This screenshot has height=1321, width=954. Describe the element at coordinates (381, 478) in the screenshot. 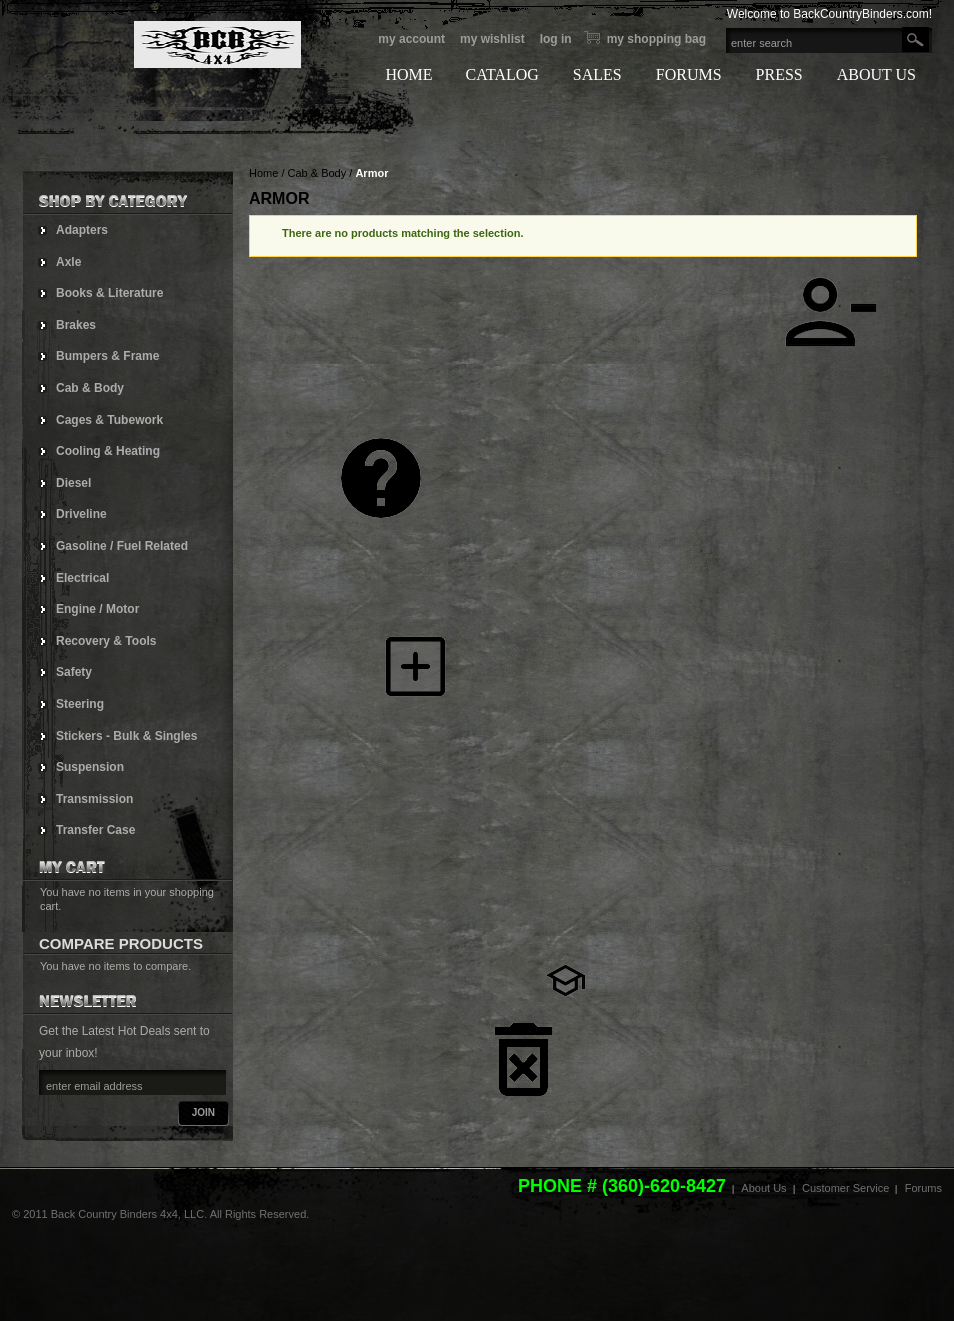

I see `access help or support information` at that location.